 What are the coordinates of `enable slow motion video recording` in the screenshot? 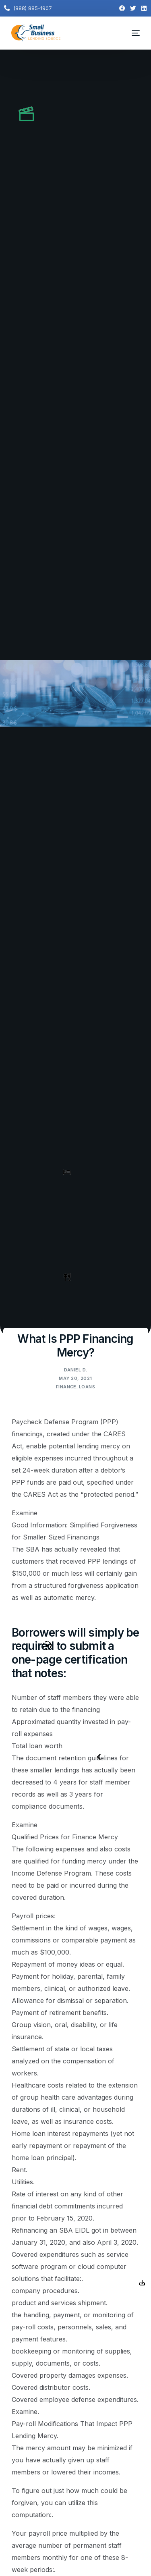 It's located at (47, 1645).